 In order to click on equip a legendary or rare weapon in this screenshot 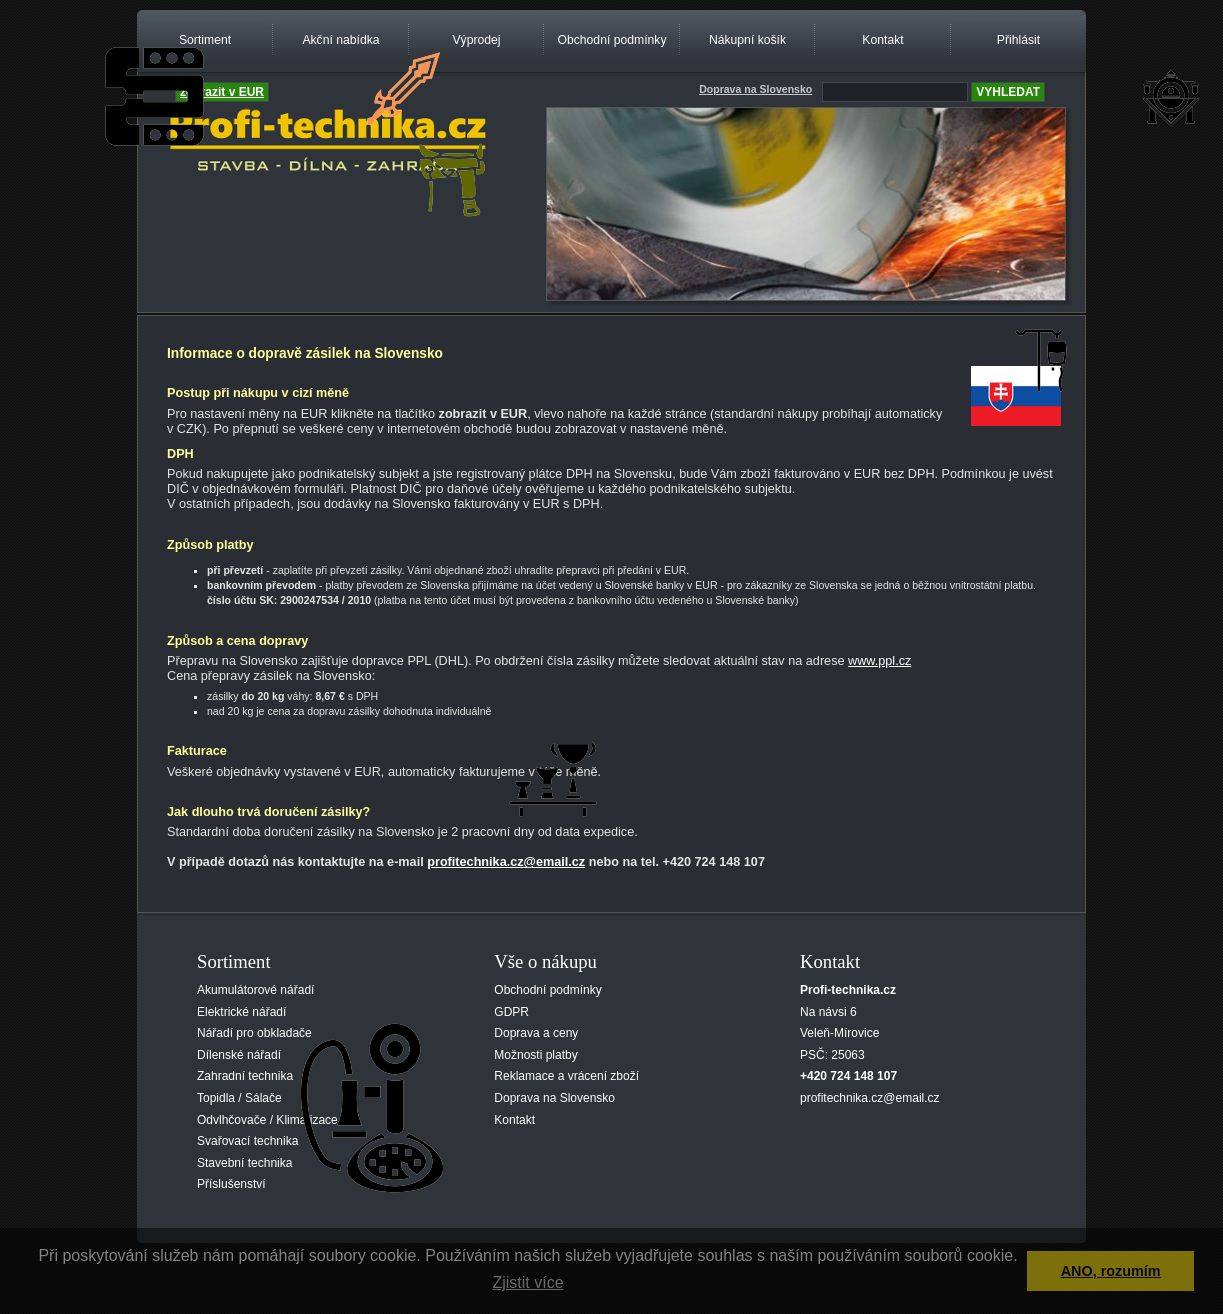, I will do `click(403, 88)`.